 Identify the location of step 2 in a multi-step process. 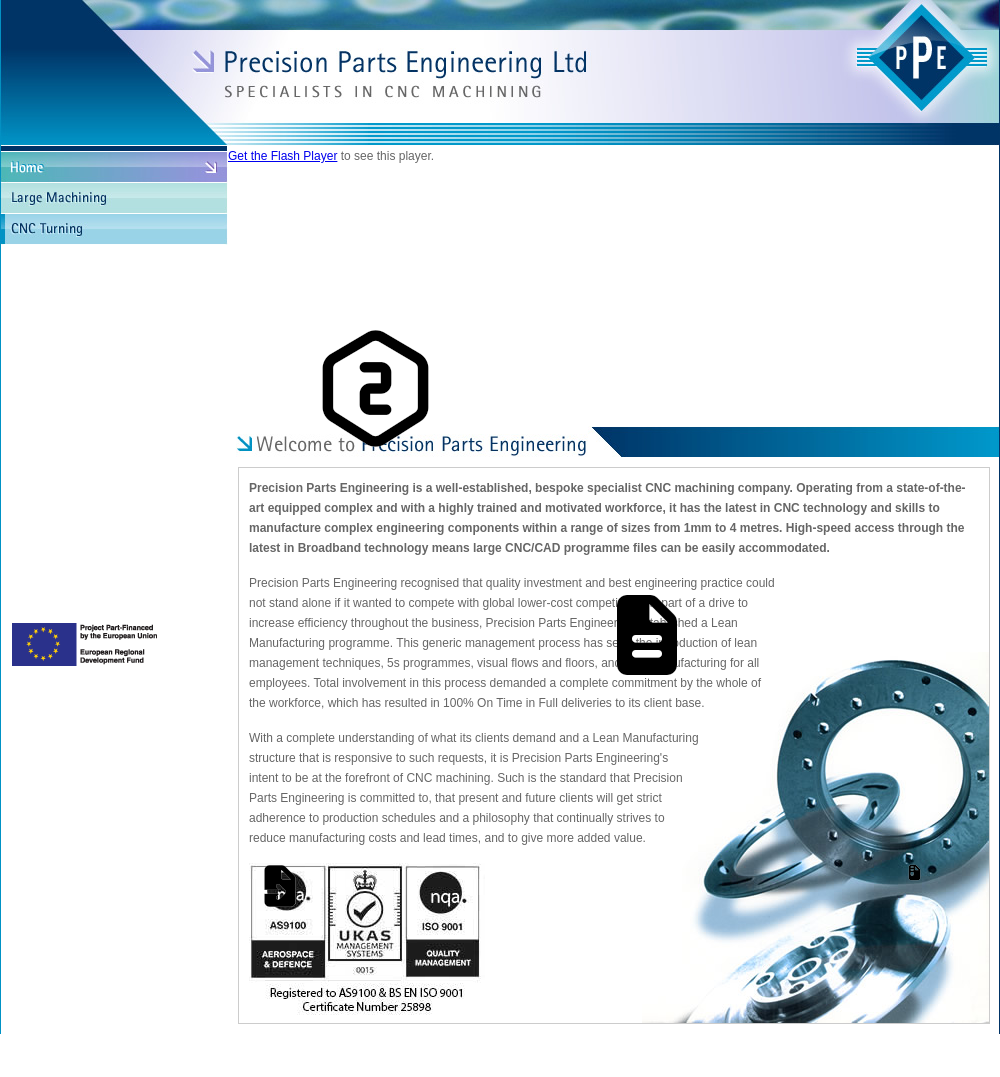
(375, 388).